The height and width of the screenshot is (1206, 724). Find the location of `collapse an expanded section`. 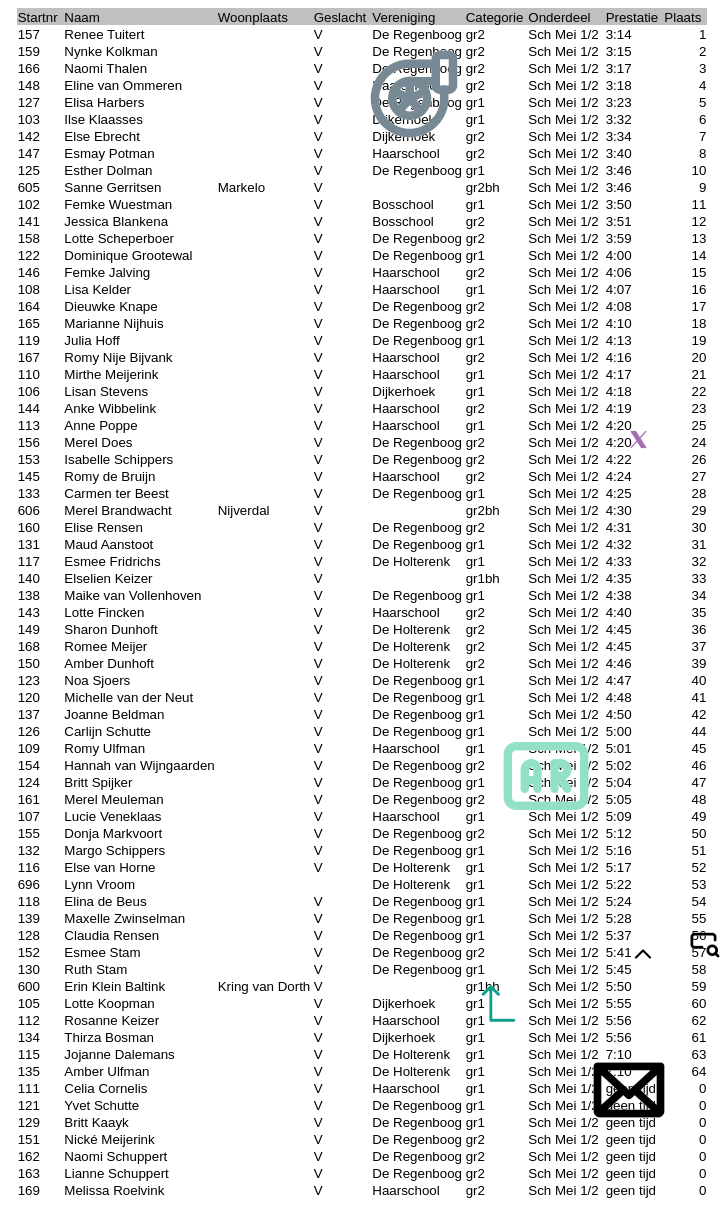

collapse an expanded section is located at coordinates (643, 954).